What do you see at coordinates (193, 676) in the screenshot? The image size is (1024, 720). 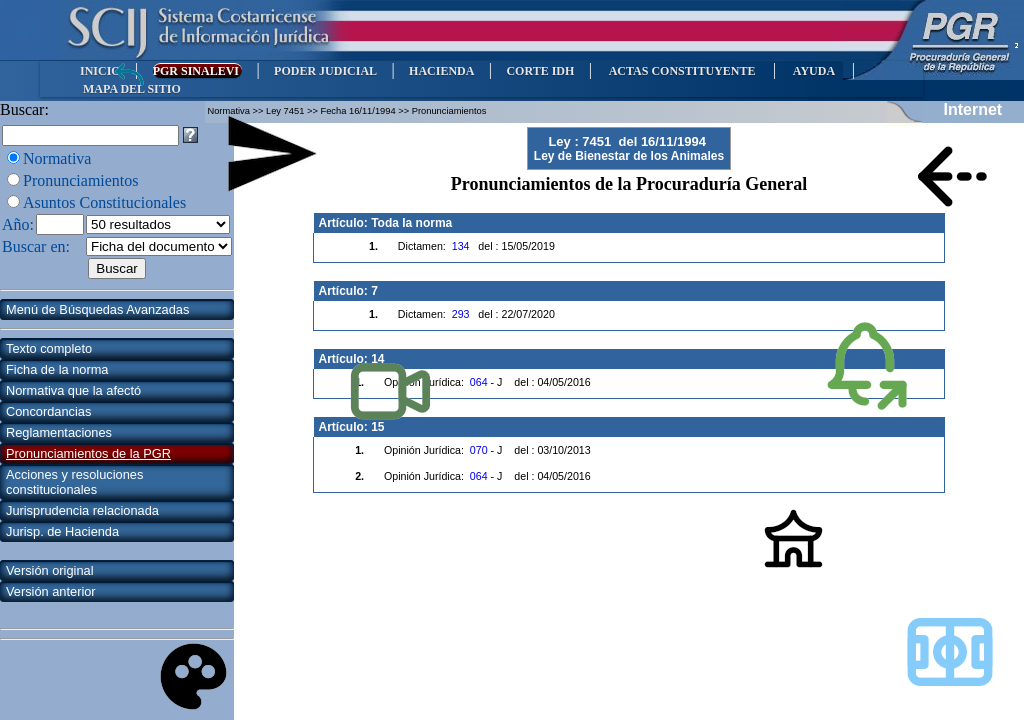 I see `open color or theme customization options` at bounding box center [193, 676].